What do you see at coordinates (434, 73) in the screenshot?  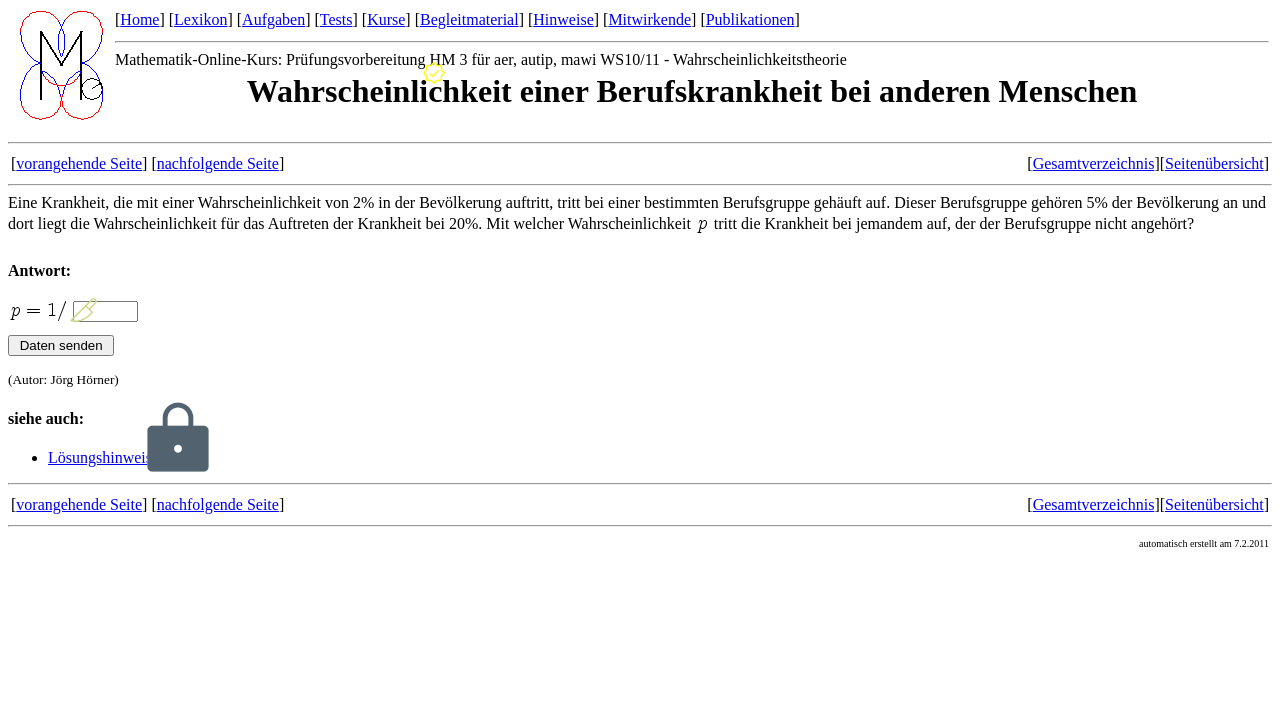 I see `indicates a verified or authenticated account` at bounding box center [434, 73].